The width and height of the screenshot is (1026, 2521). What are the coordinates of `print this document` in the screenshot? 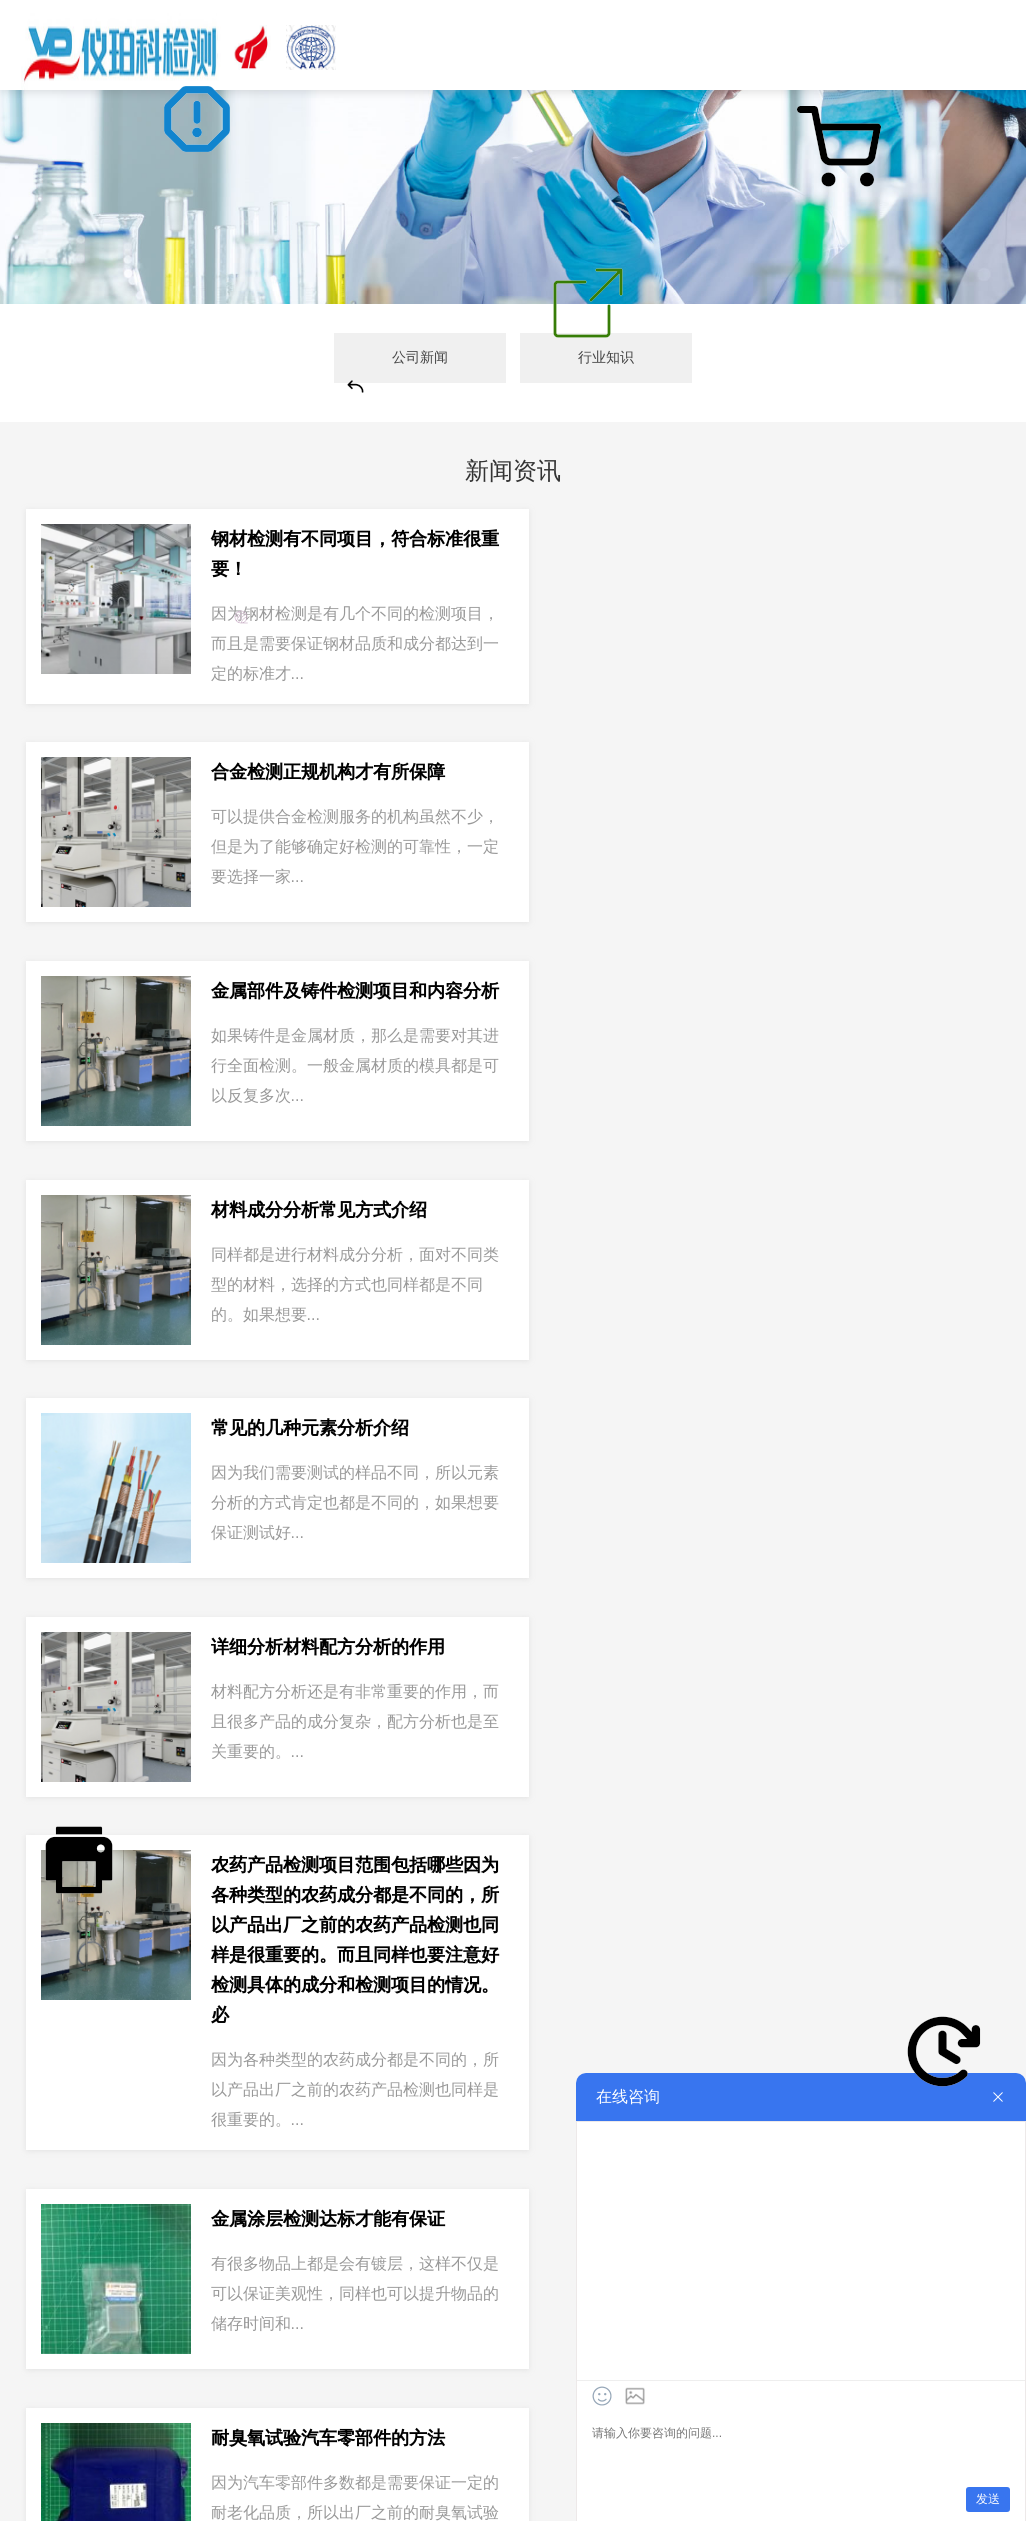 It's located at (79, 1860).